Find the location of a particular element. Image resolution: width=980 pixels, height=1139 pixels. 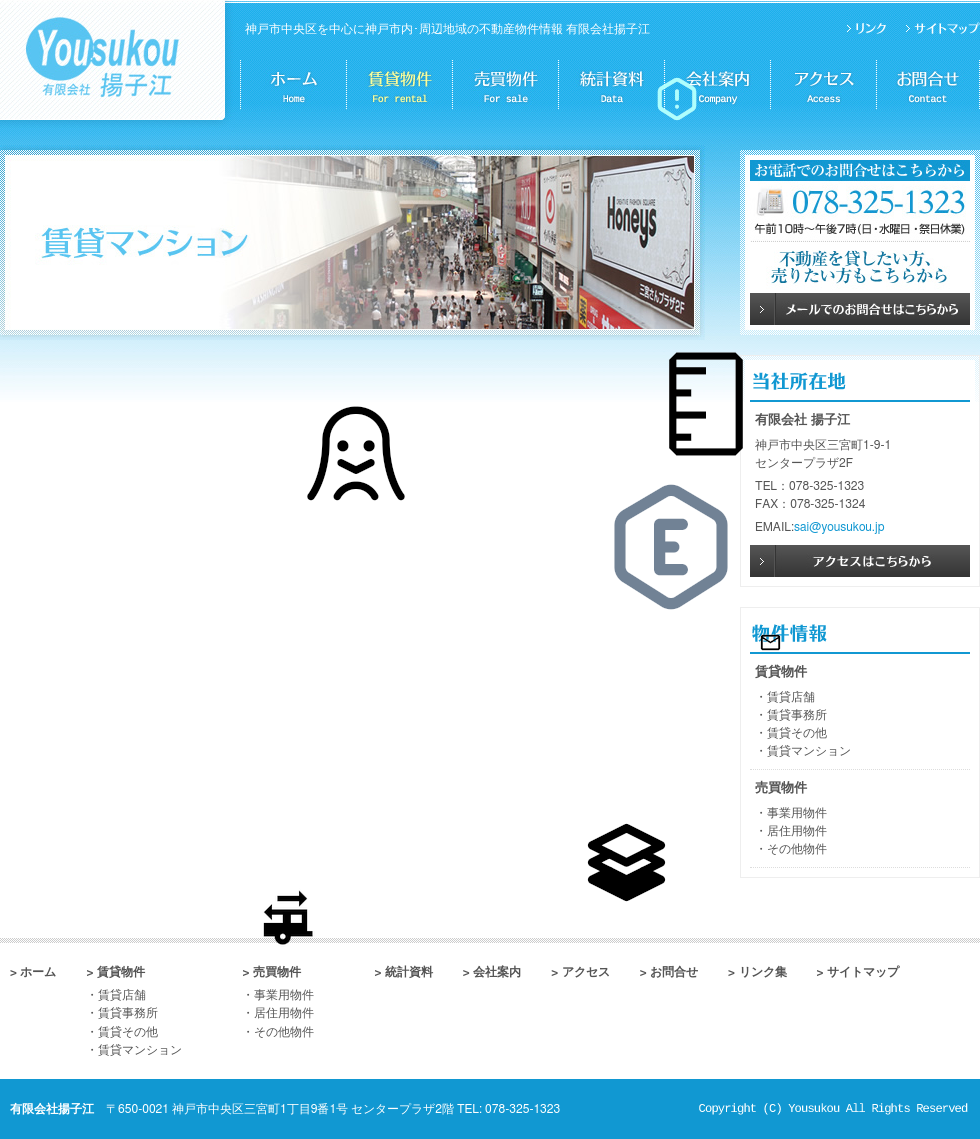

indicates linux operating system compatibility is located at coordinates (356, 459).